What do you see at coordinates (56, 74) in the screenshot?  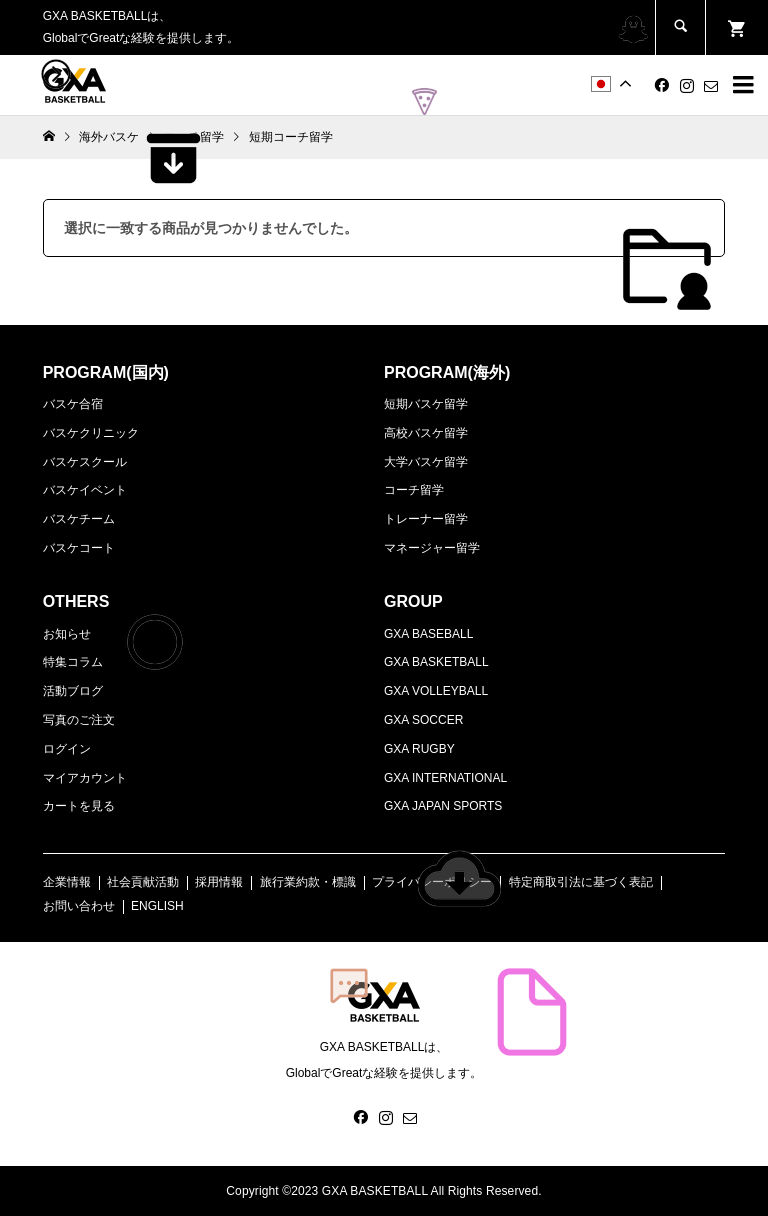 I see `navigate to the next item or screen` at bounding box center [56, 74].